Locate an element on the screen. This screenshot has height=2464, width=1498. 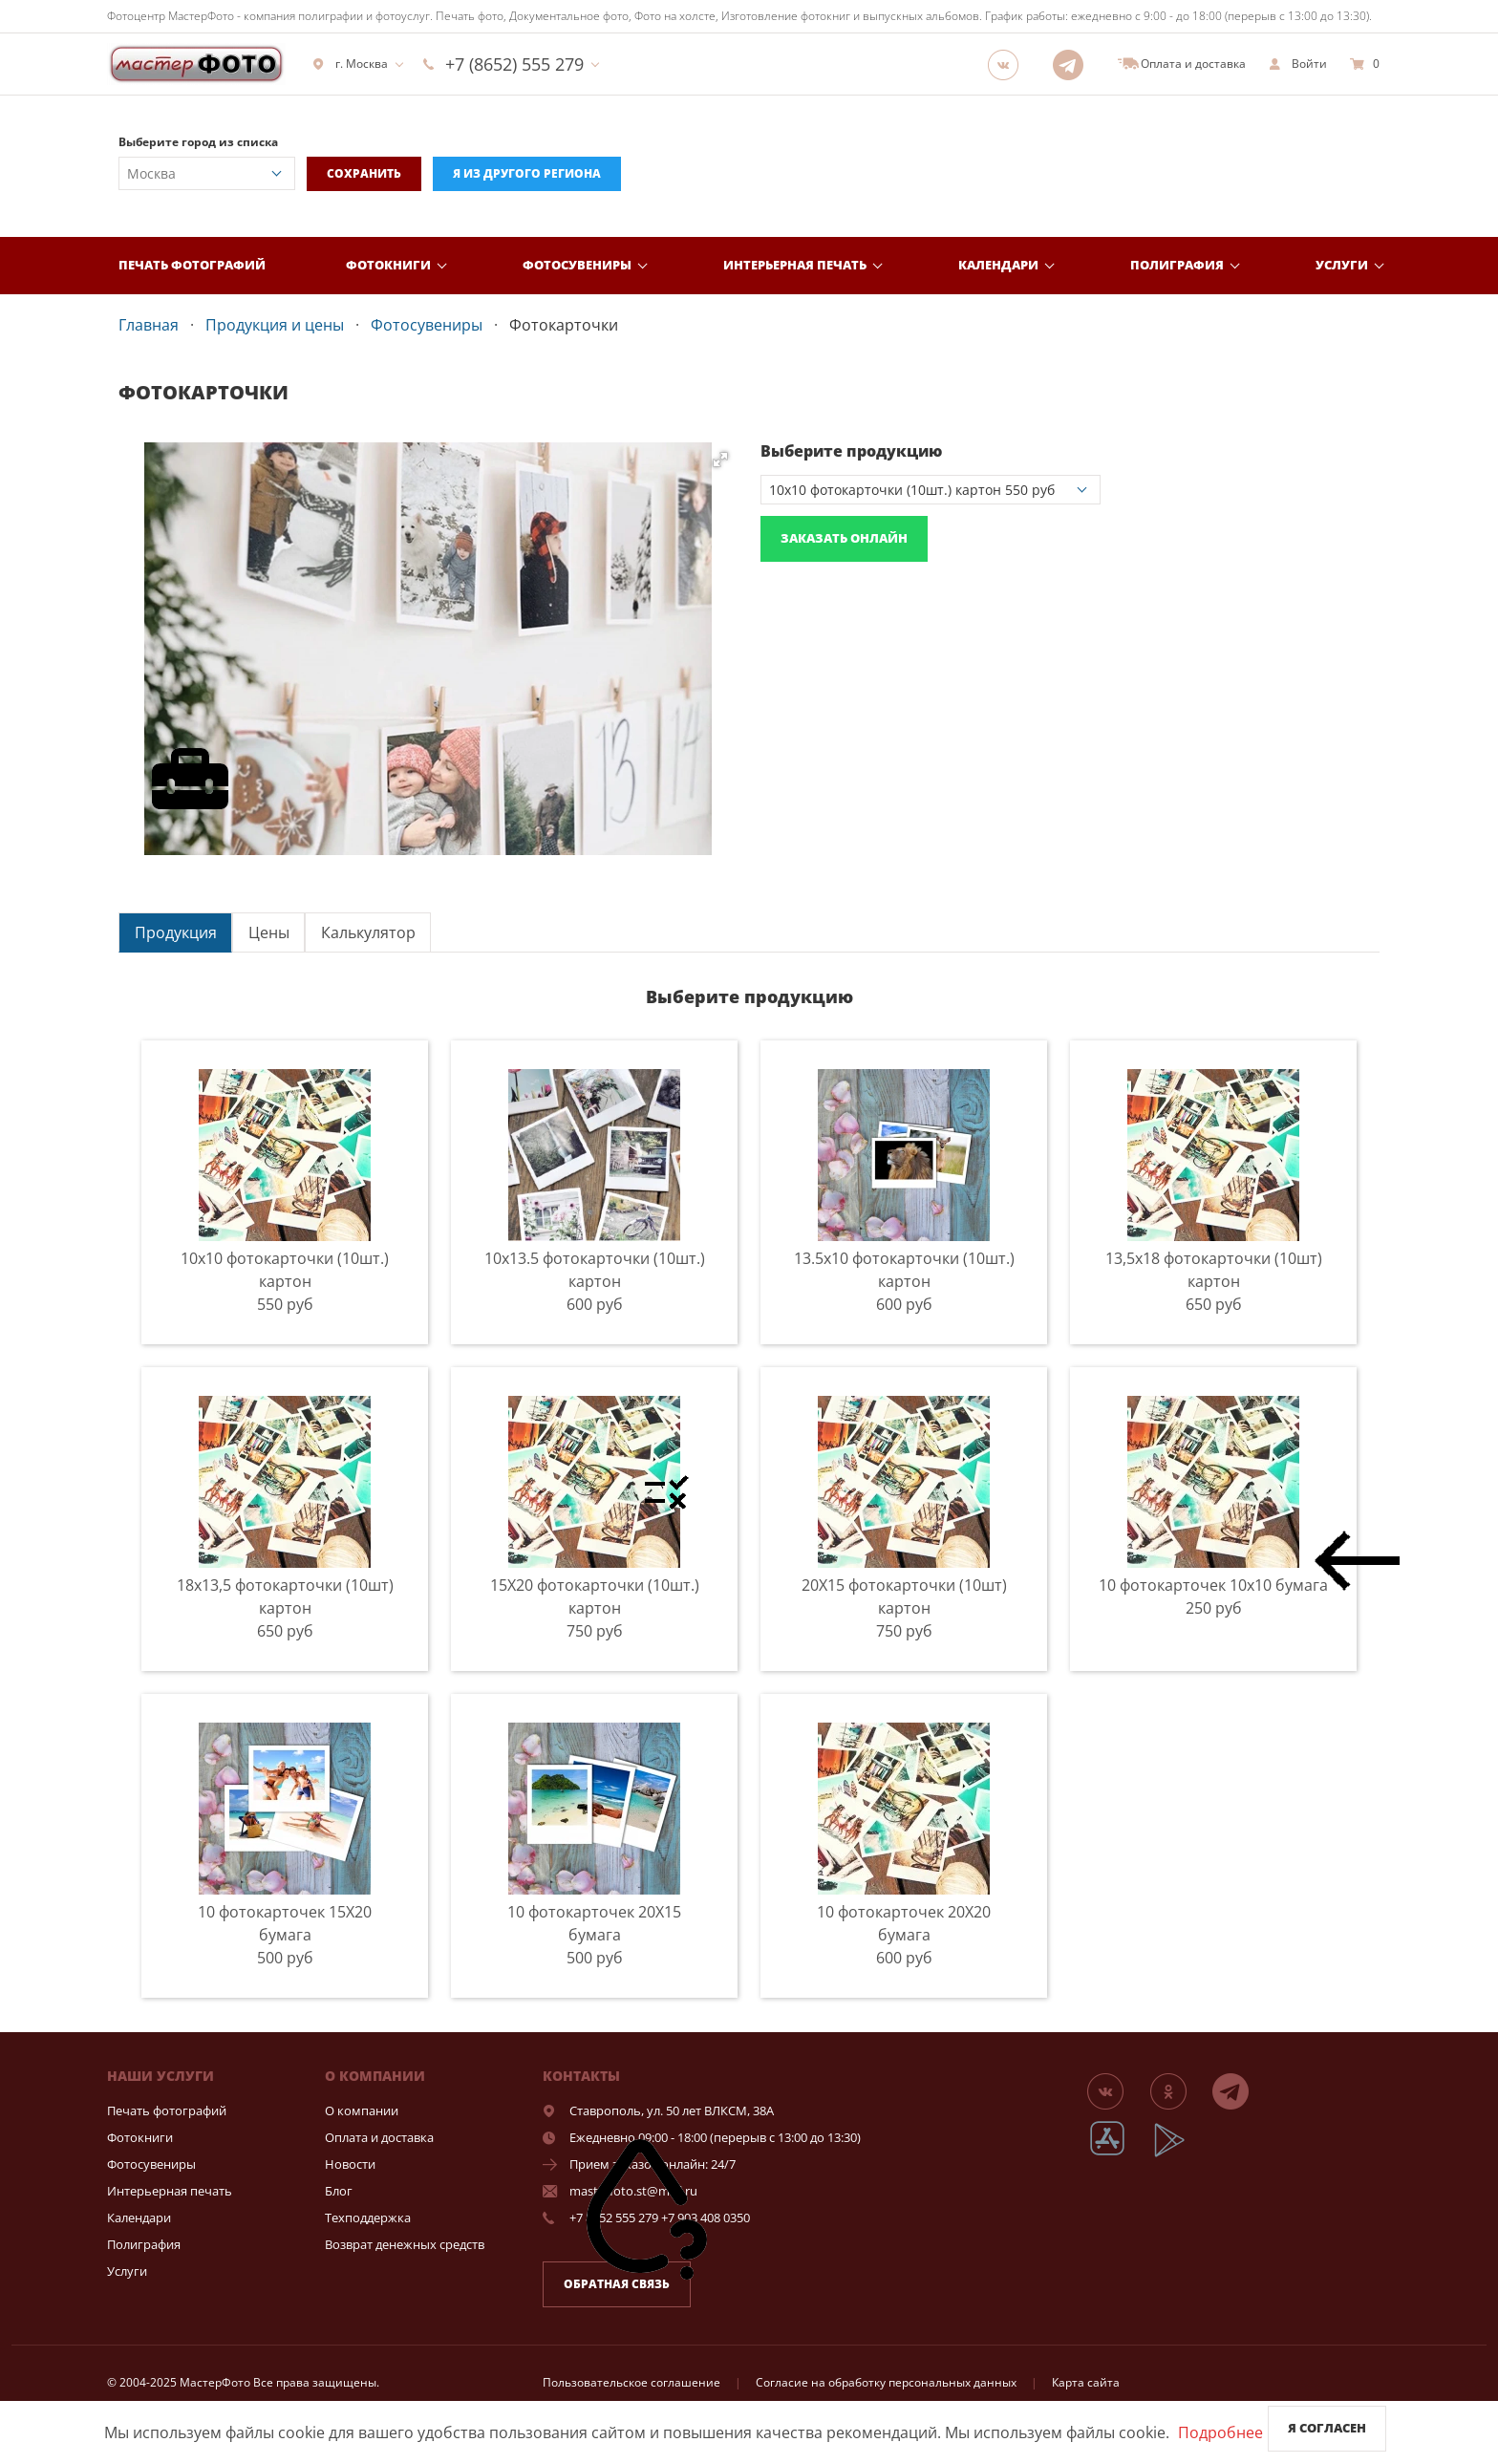
view validation rules or criteria is located at coordinates (667, 1492).